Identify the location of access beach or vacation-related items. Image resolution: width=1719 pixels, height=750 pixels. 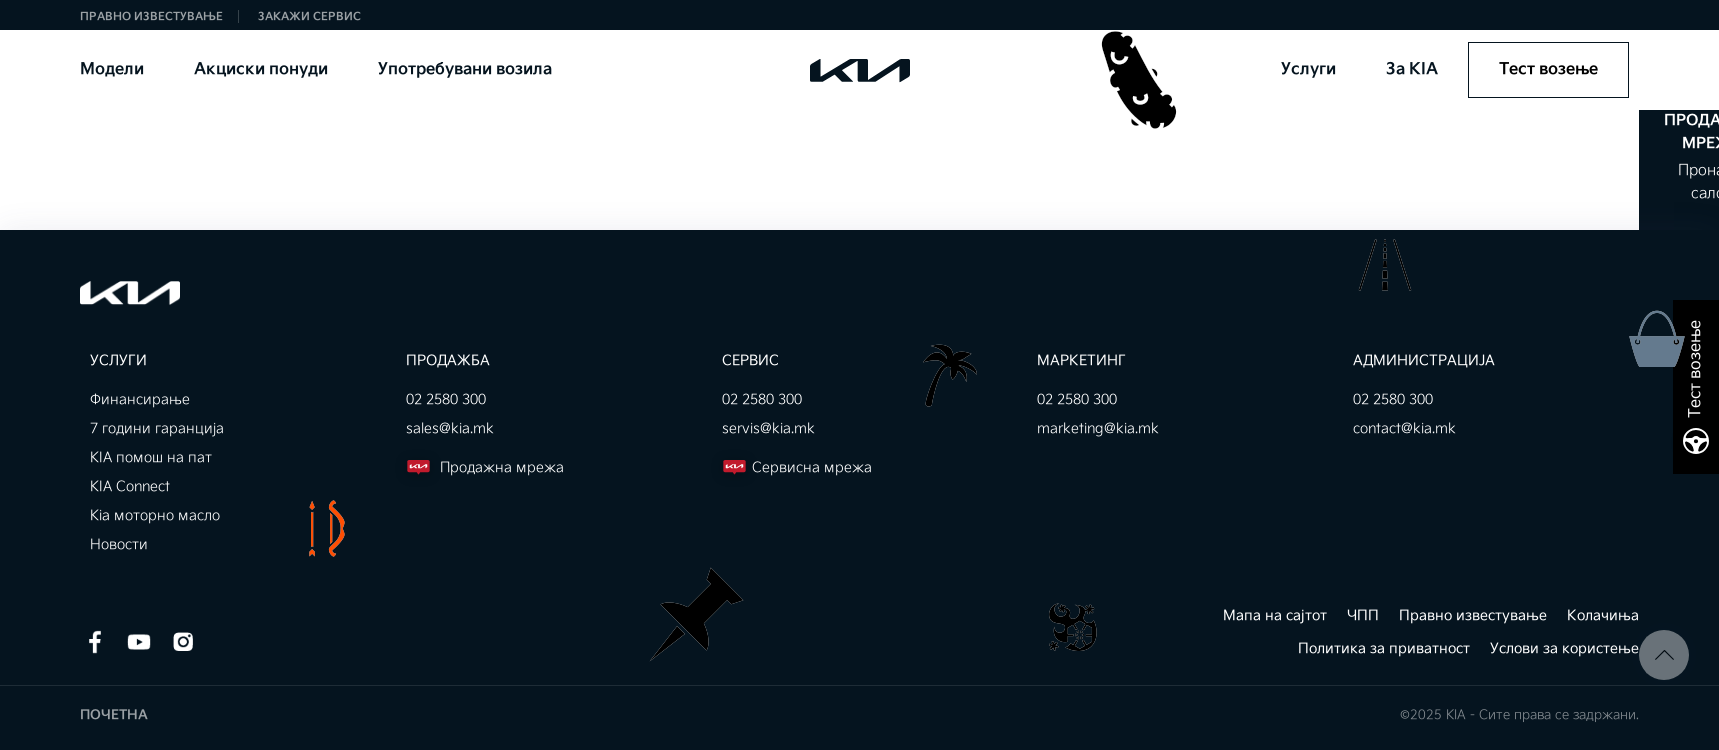
(1657, 339).